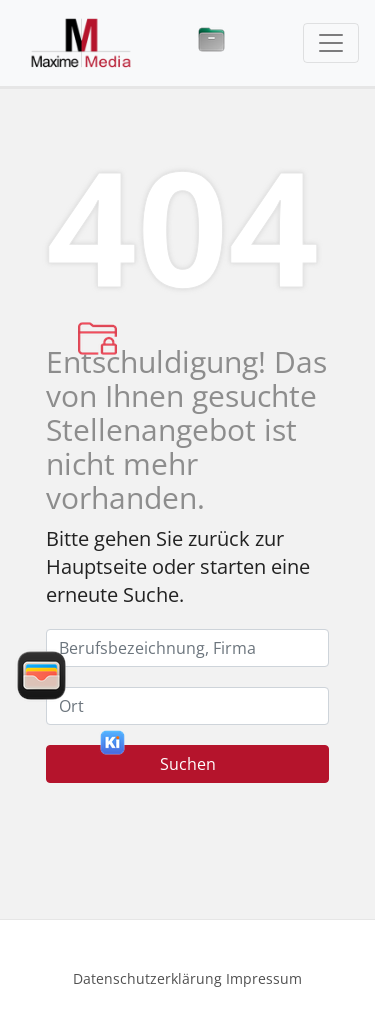 The height and width of the screenshot is (1010, 375). What do you see at coordinates (97, 338) in the screenshot?
I see `encrypted vault folder access error` at bounding box center [97, 338].